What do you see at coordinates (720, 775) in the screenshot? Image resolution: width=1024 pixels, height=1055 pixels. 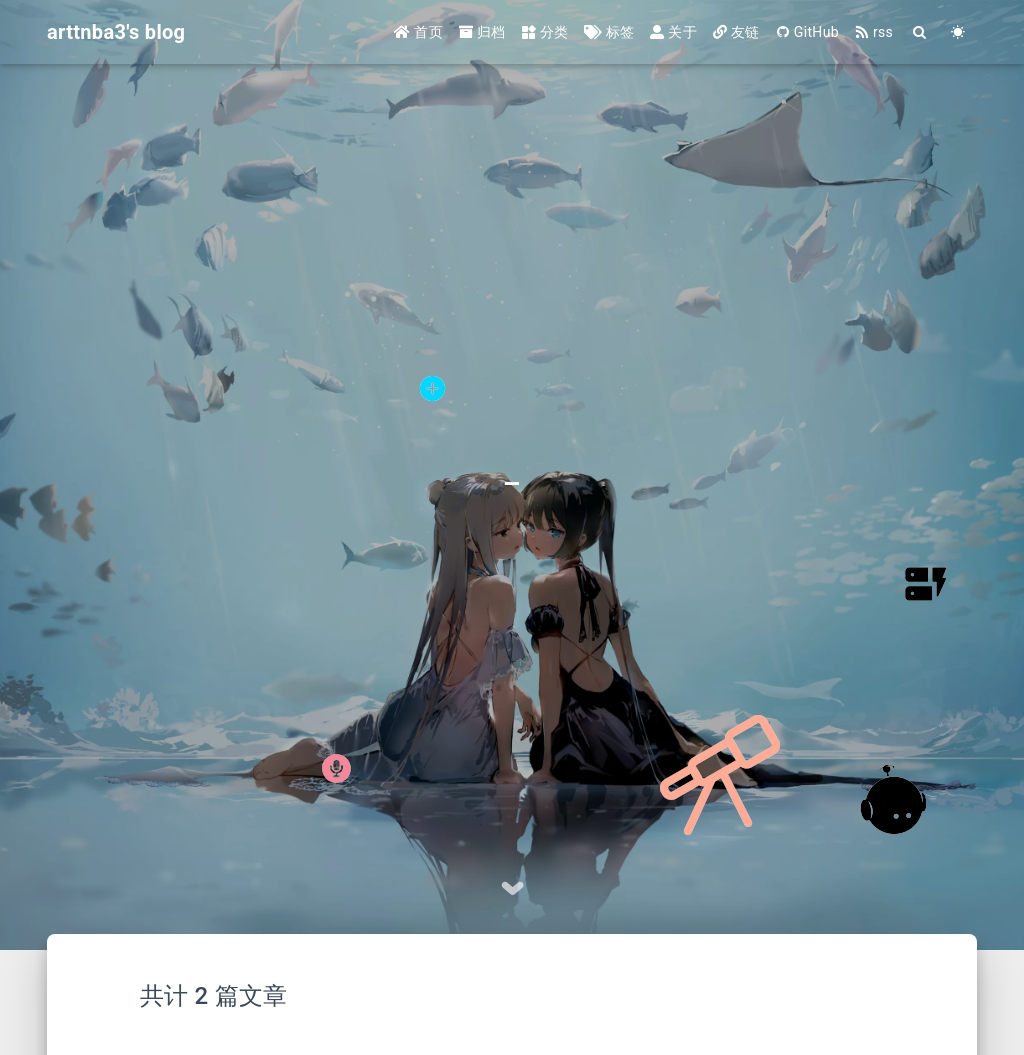 I see `explore or discover new content` at bounding box center [720, 775].